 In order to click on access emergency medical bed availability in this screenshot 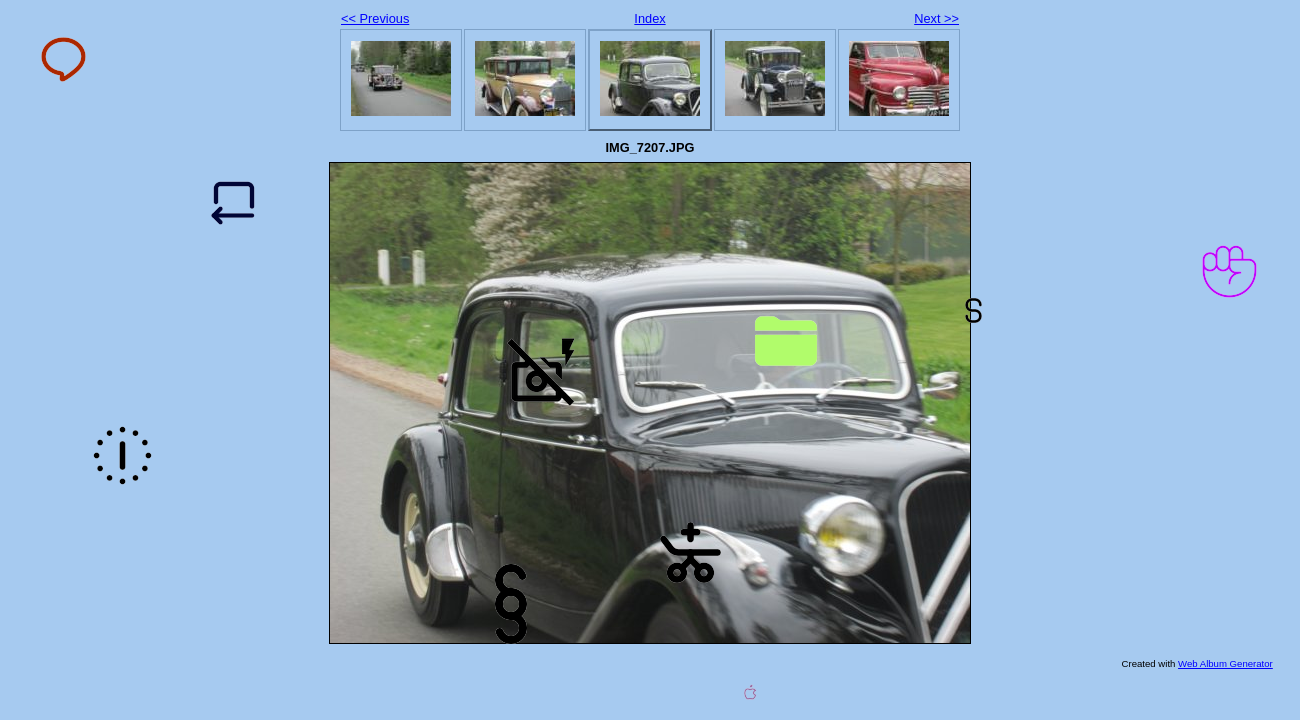, I will do `click(690, 552)`.